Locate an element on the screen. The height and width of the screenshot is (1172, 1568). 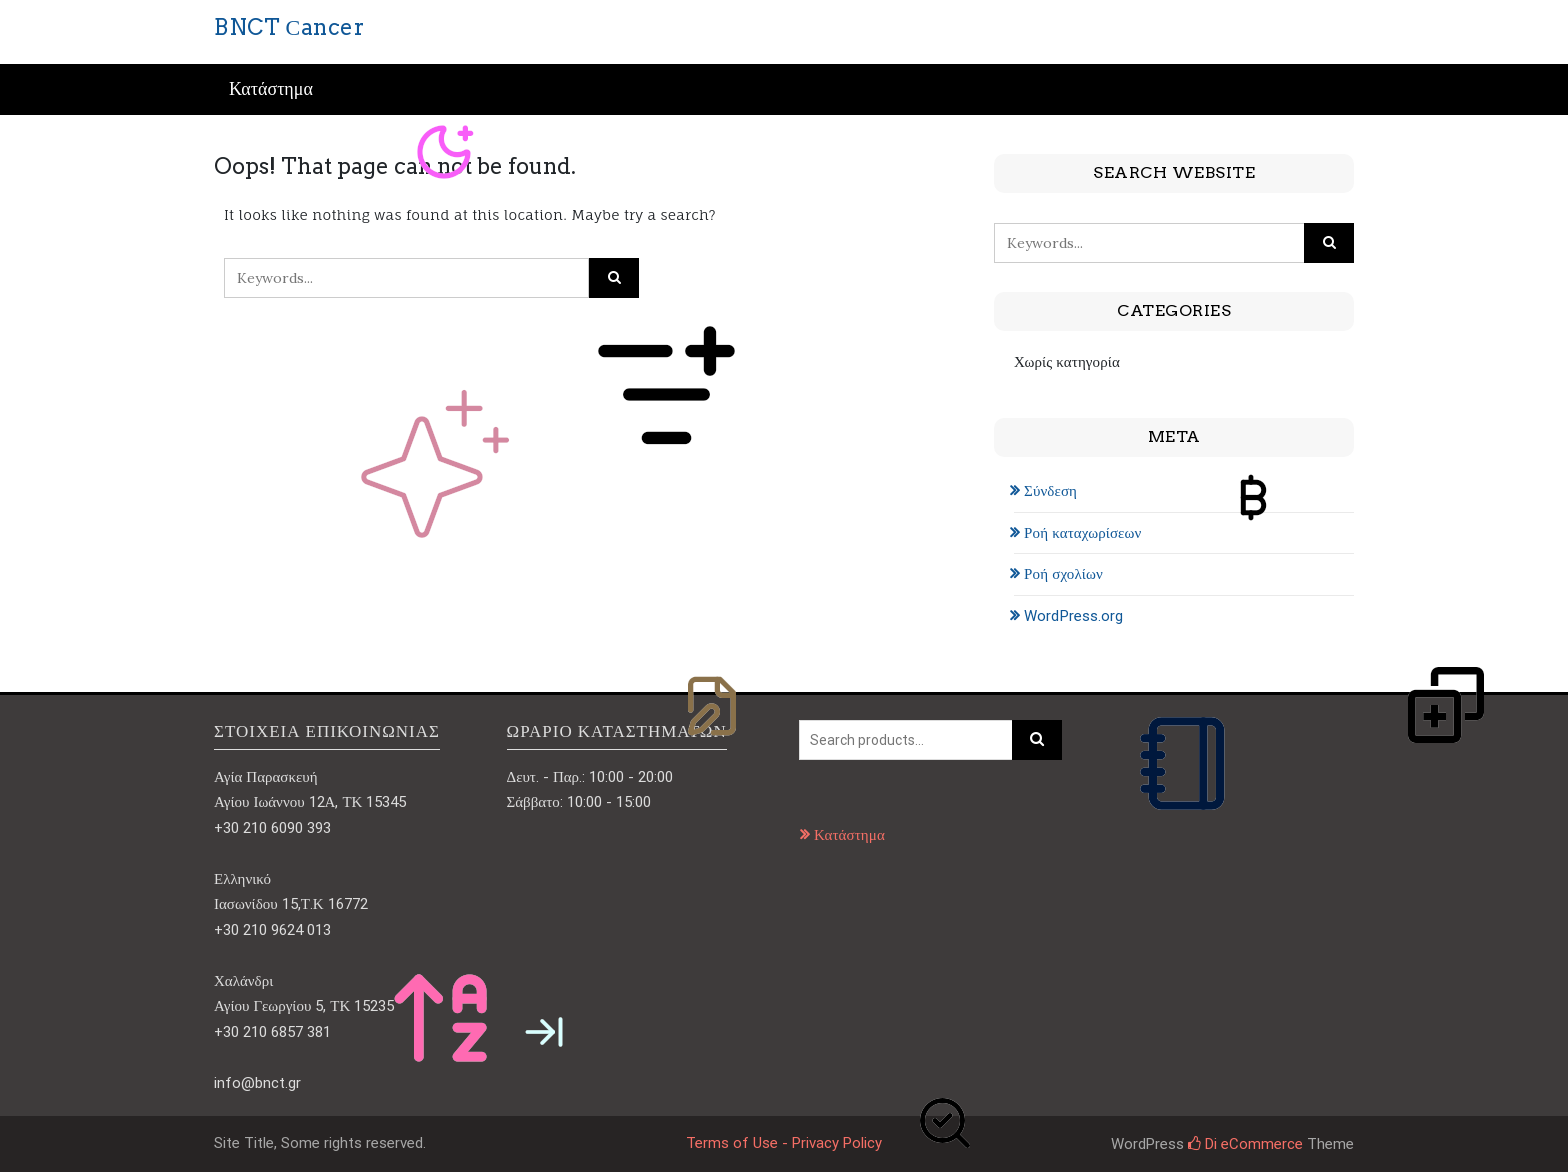
enable dark mode or night theme is located at coordinates (444, 152).